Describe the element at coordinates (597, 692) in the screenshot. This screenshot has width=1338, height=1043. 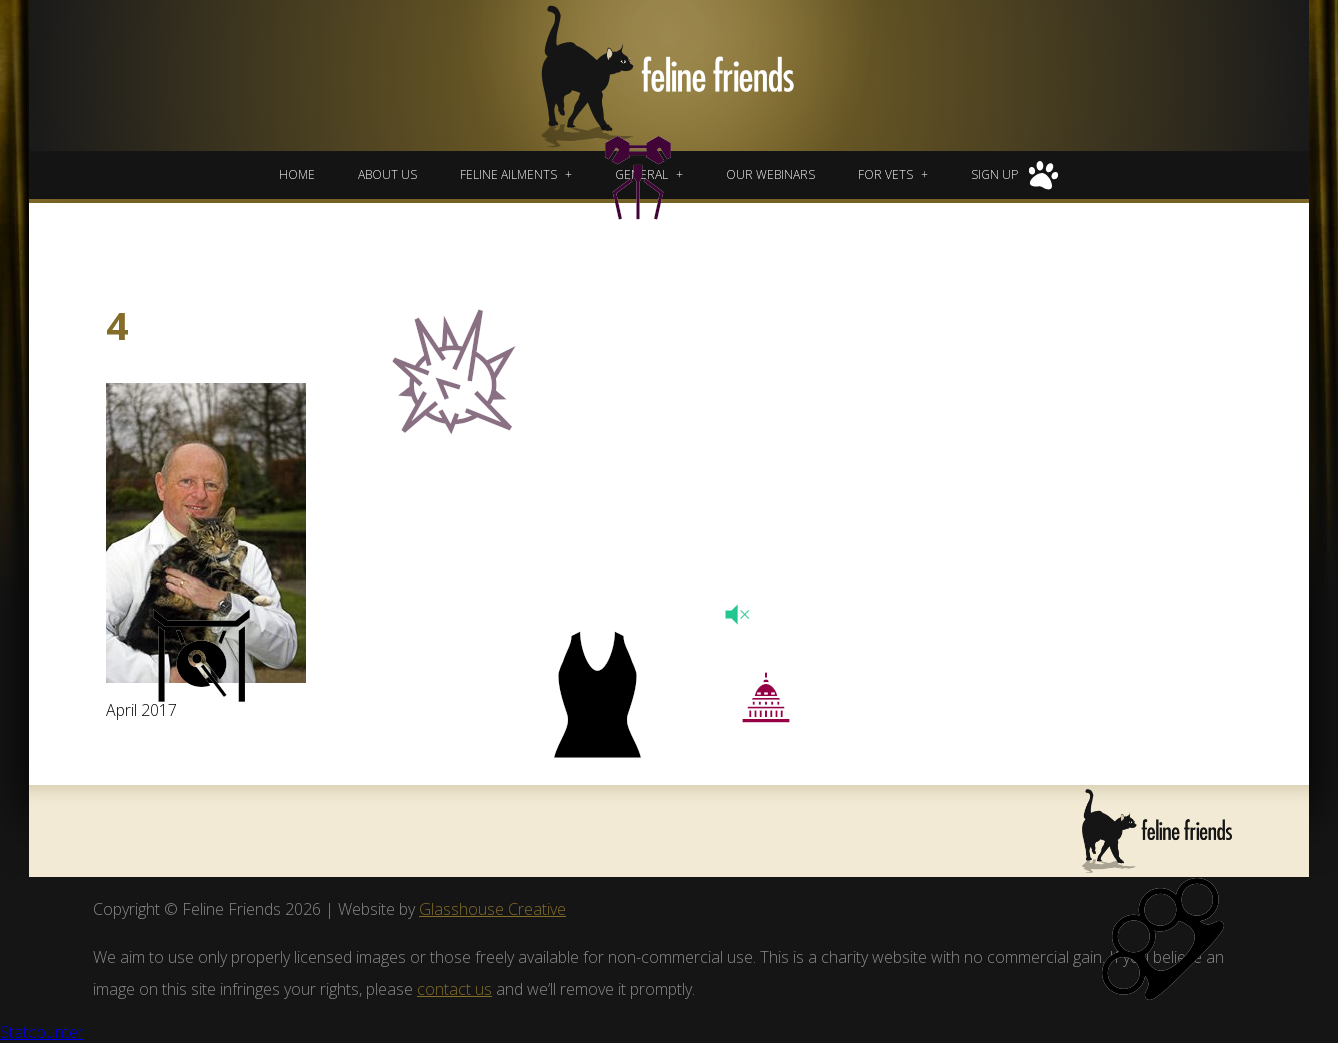
I see `browse sleeveless tops in clothing catalog` at that location.